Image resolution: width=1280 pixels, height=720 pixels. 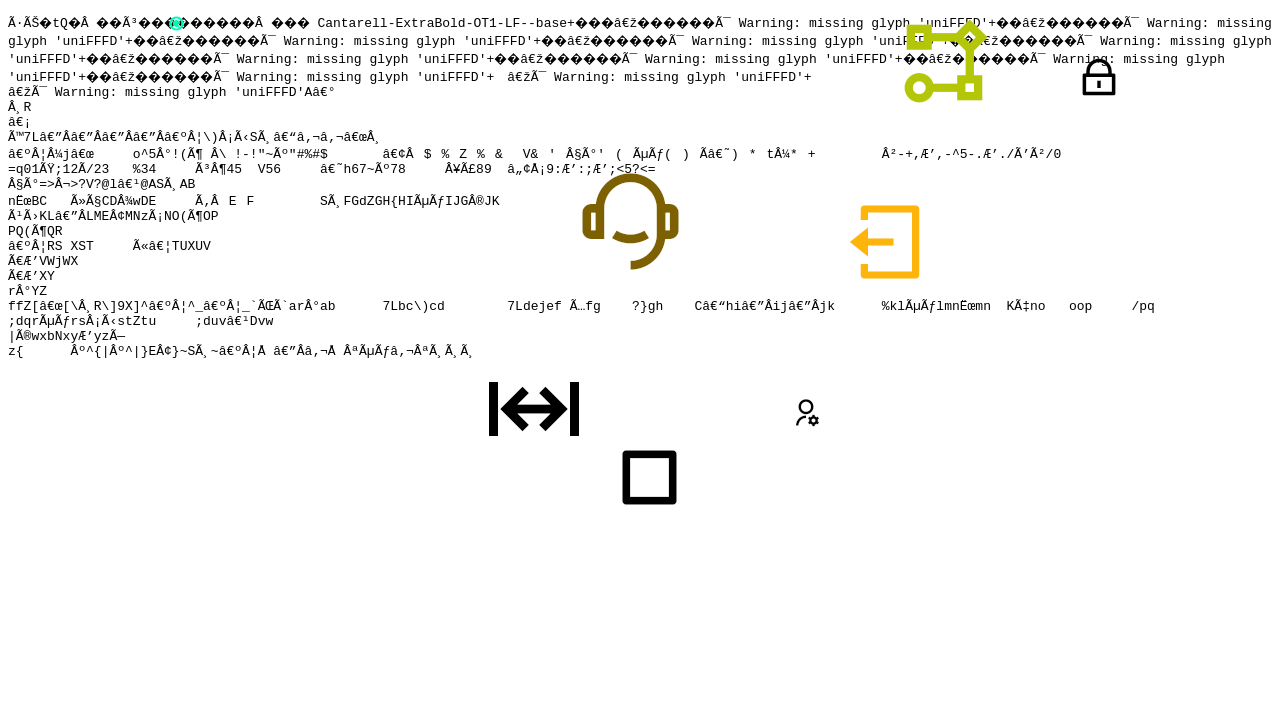 I want to click on create or edit a flowchart, so click(x=944, y=62).